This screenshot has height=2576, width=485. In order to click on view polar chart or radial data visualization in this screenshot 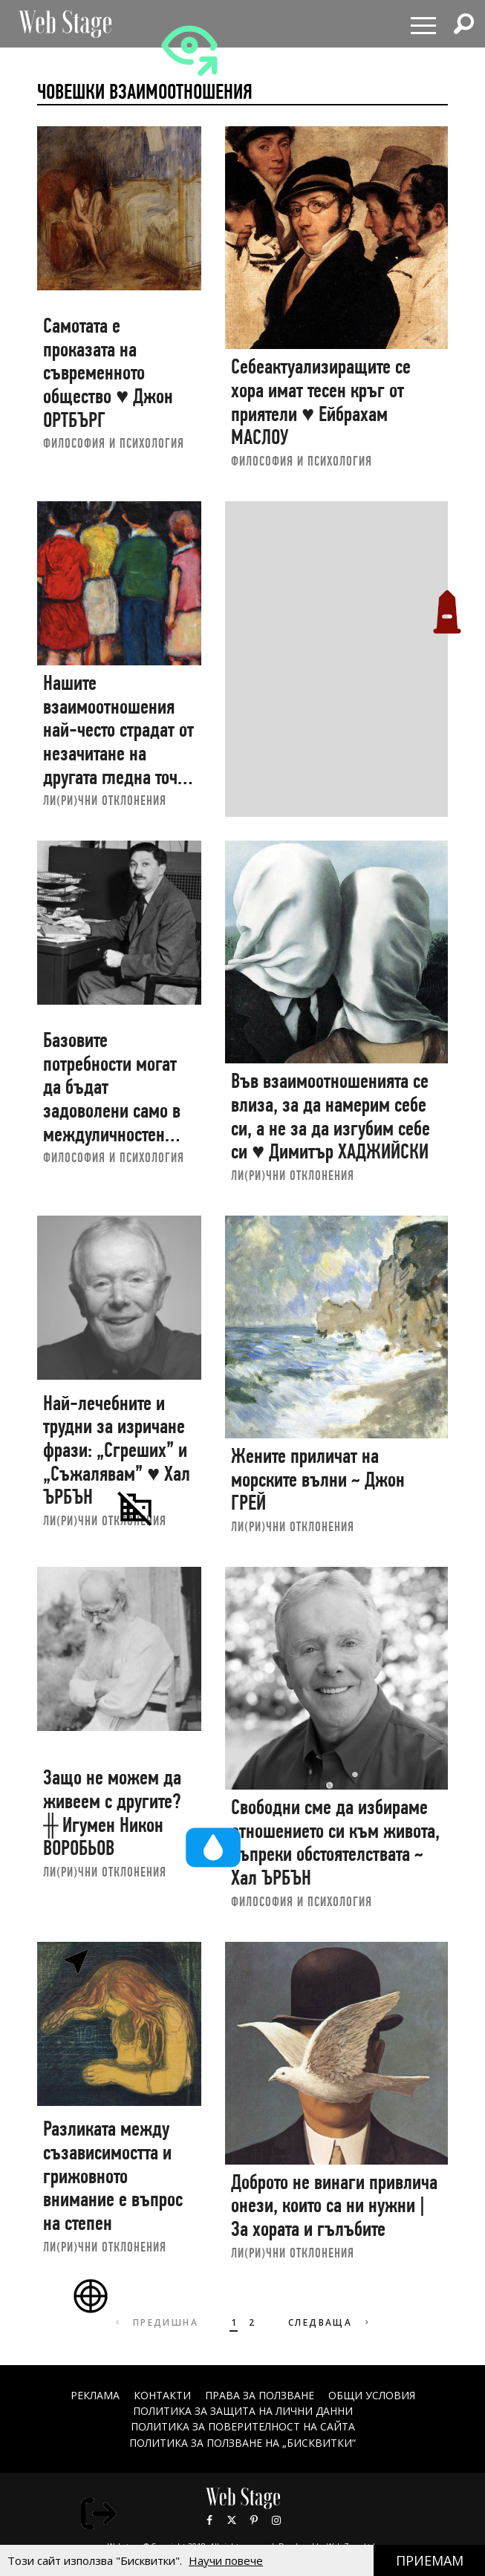, I will do `click(91, 2296)`.